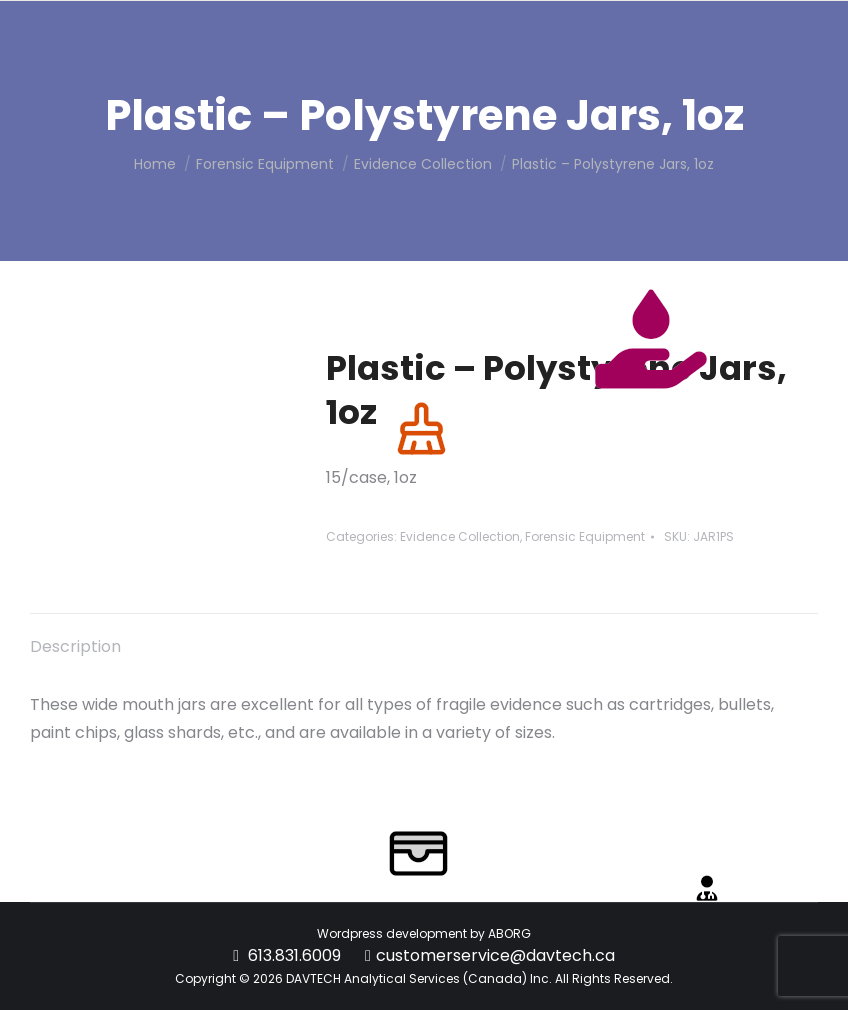  I want to click on access your wallet or saved payment methods, so click(418, 853).